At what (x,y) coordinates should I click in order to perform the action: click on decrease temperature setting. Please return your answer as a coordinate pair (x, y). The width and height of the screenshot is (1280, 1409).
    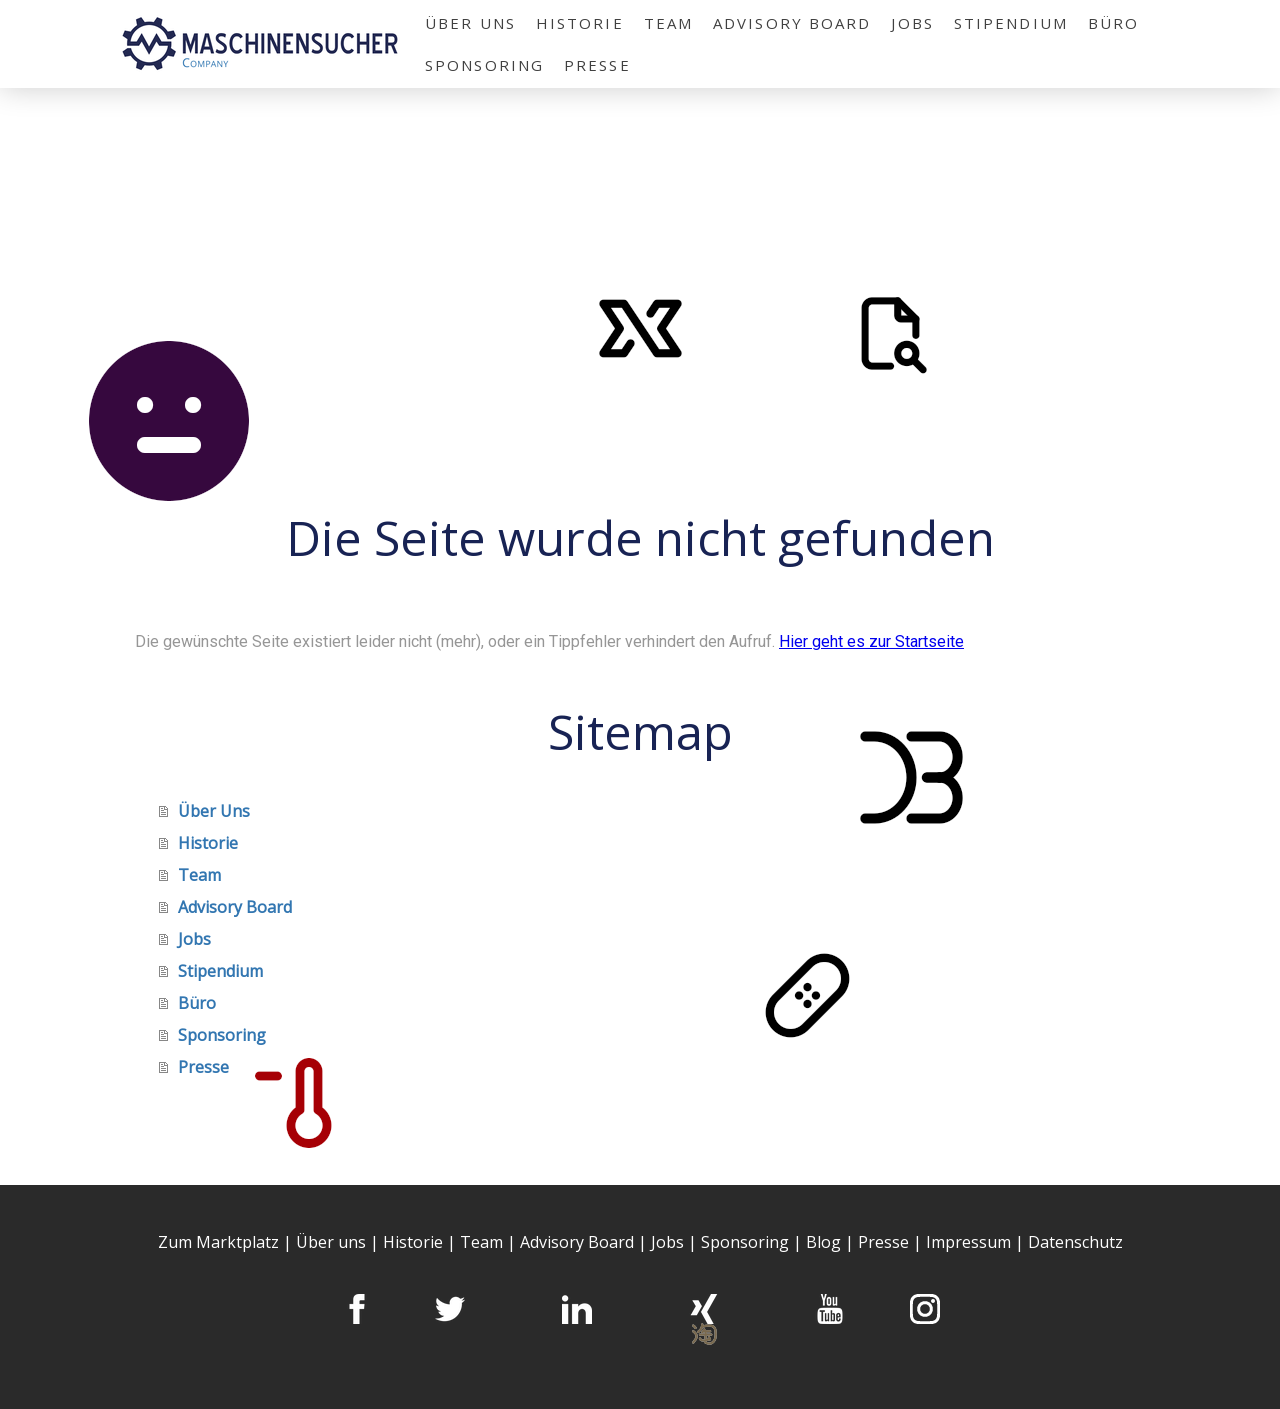
    Looking at the image, I should click on (300, 1103).